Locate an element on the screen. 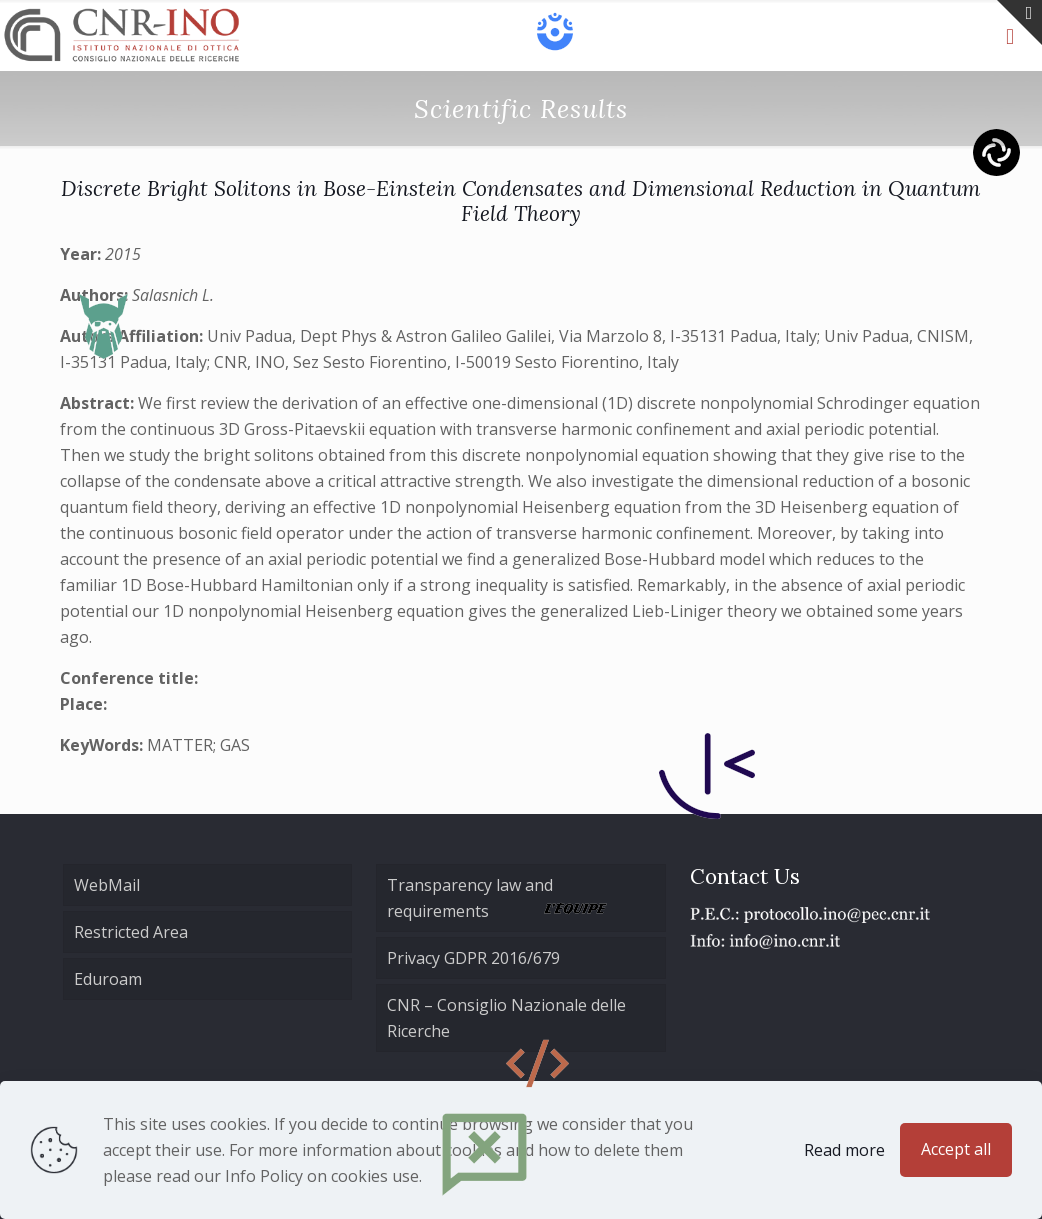  open screenpal screen recording app is located at coordinates (555, 32).